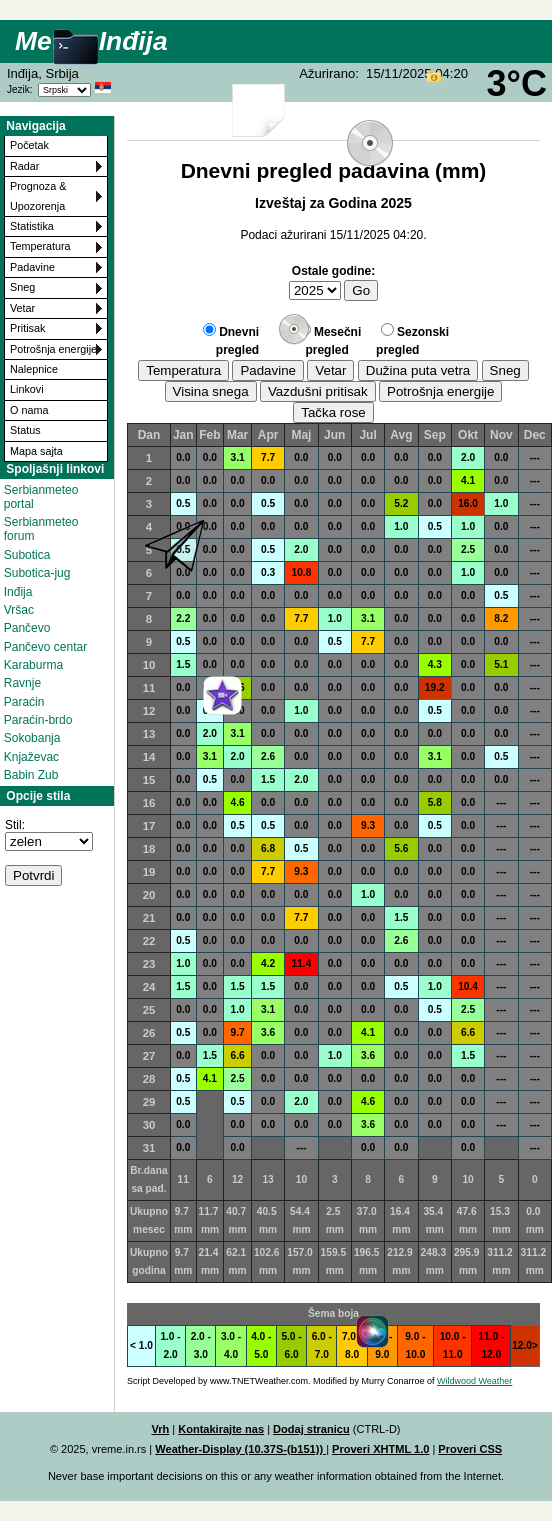  Describe the element at coordinates (174, 546) in the screenshot. I see `view sent messages folder` at that location.